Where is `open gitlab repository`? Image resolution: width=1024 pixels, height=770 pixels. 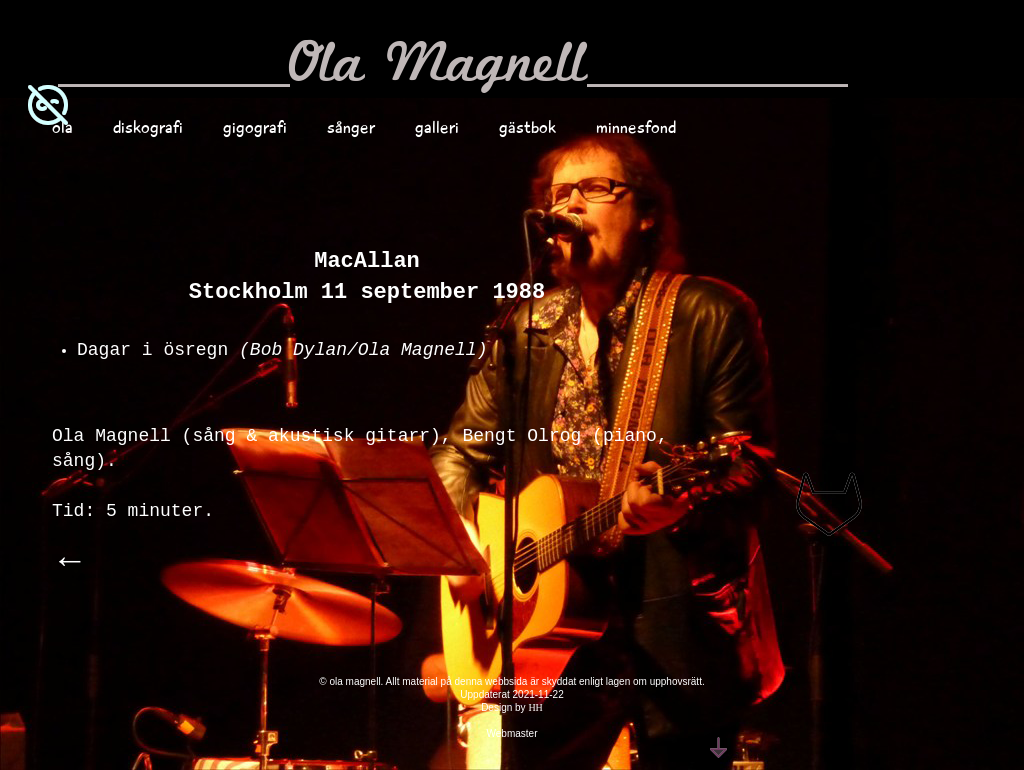 open gitlab repository is located at coordinates (829, 503).